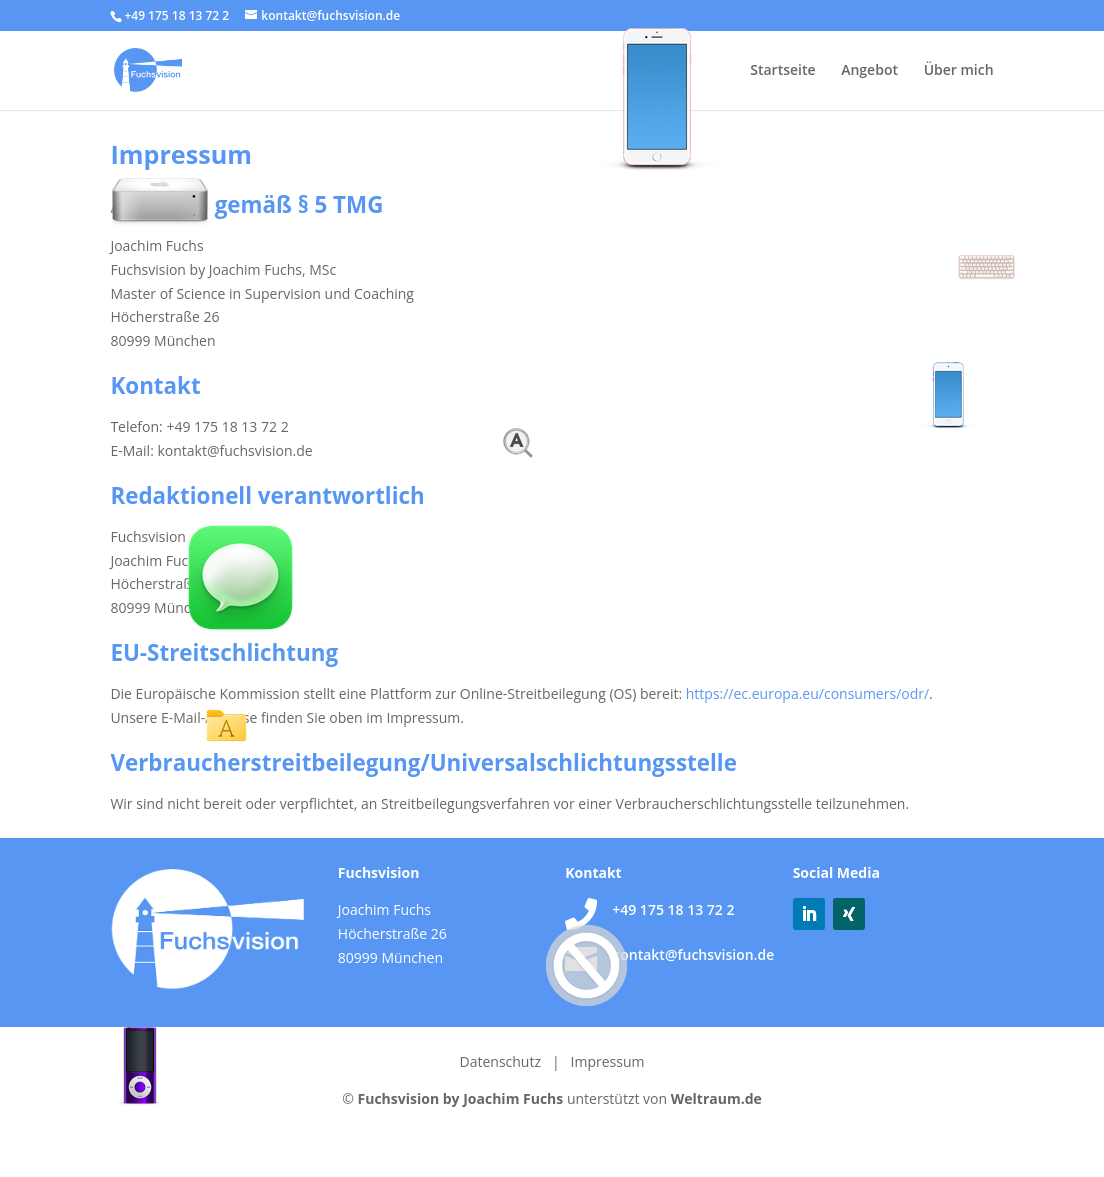  What do you see at coordinates (586, 965) in the screenshot?
I see `indicates an unsupported file, feature, or action` at bounding box center [586, 965].